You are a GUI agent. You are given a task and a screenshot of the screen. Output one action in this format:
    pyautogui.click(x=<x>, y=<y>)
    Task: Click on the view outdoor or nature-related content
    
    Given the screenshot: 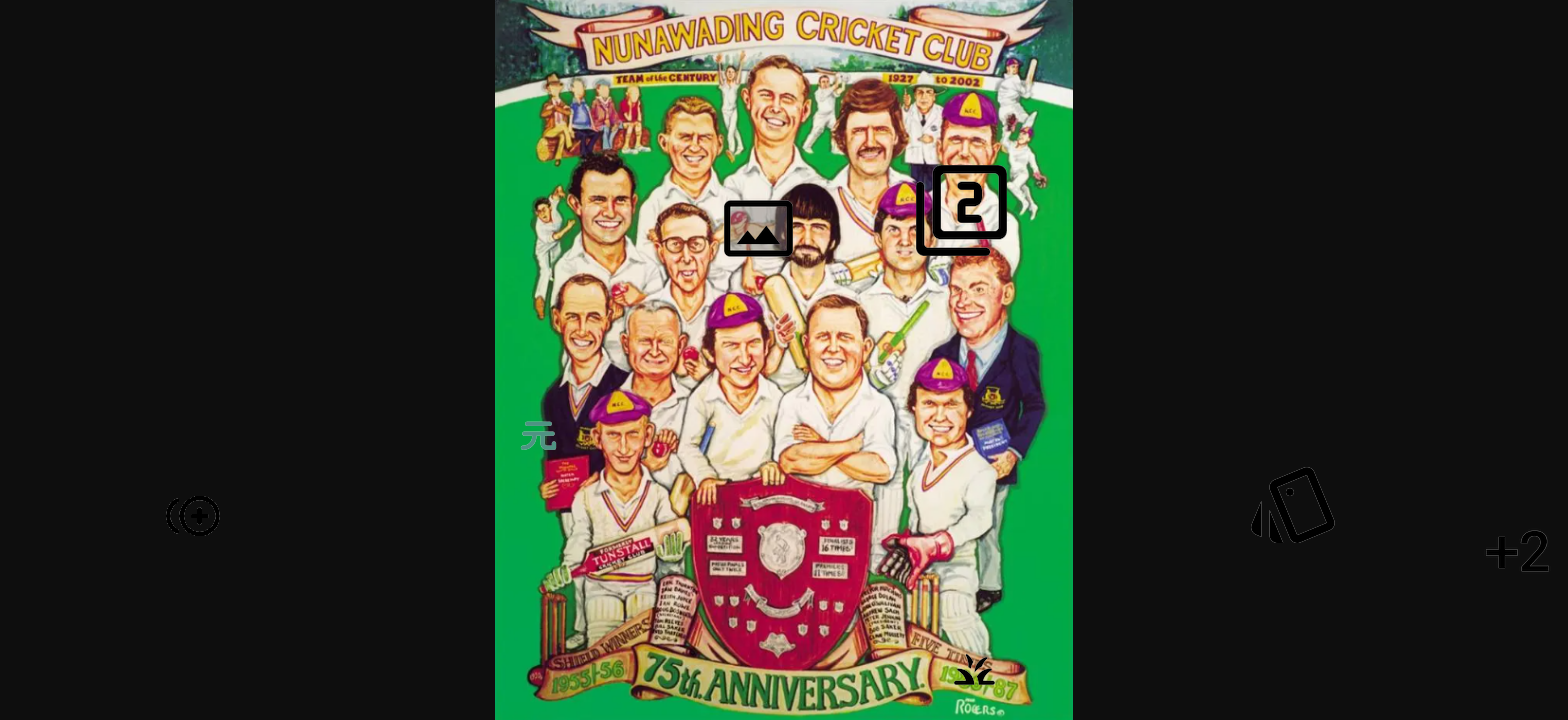 What is the action you would take?
    pyautogui.click(x=974, y=668)
    